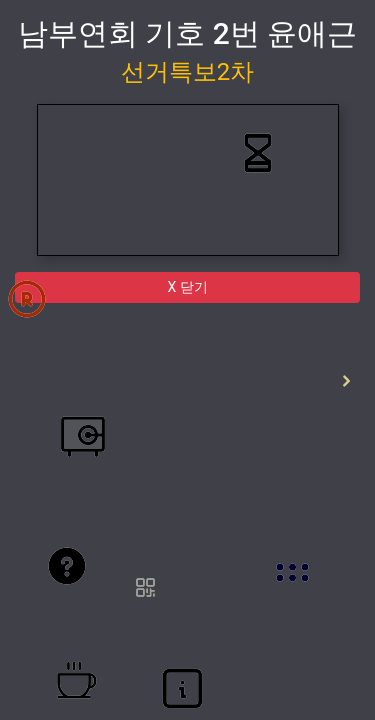 This screenshot has height=720, width=375. Describe the element at coordinates (258, 153) in the screenshot. I see `indicates time is running low` at that location.